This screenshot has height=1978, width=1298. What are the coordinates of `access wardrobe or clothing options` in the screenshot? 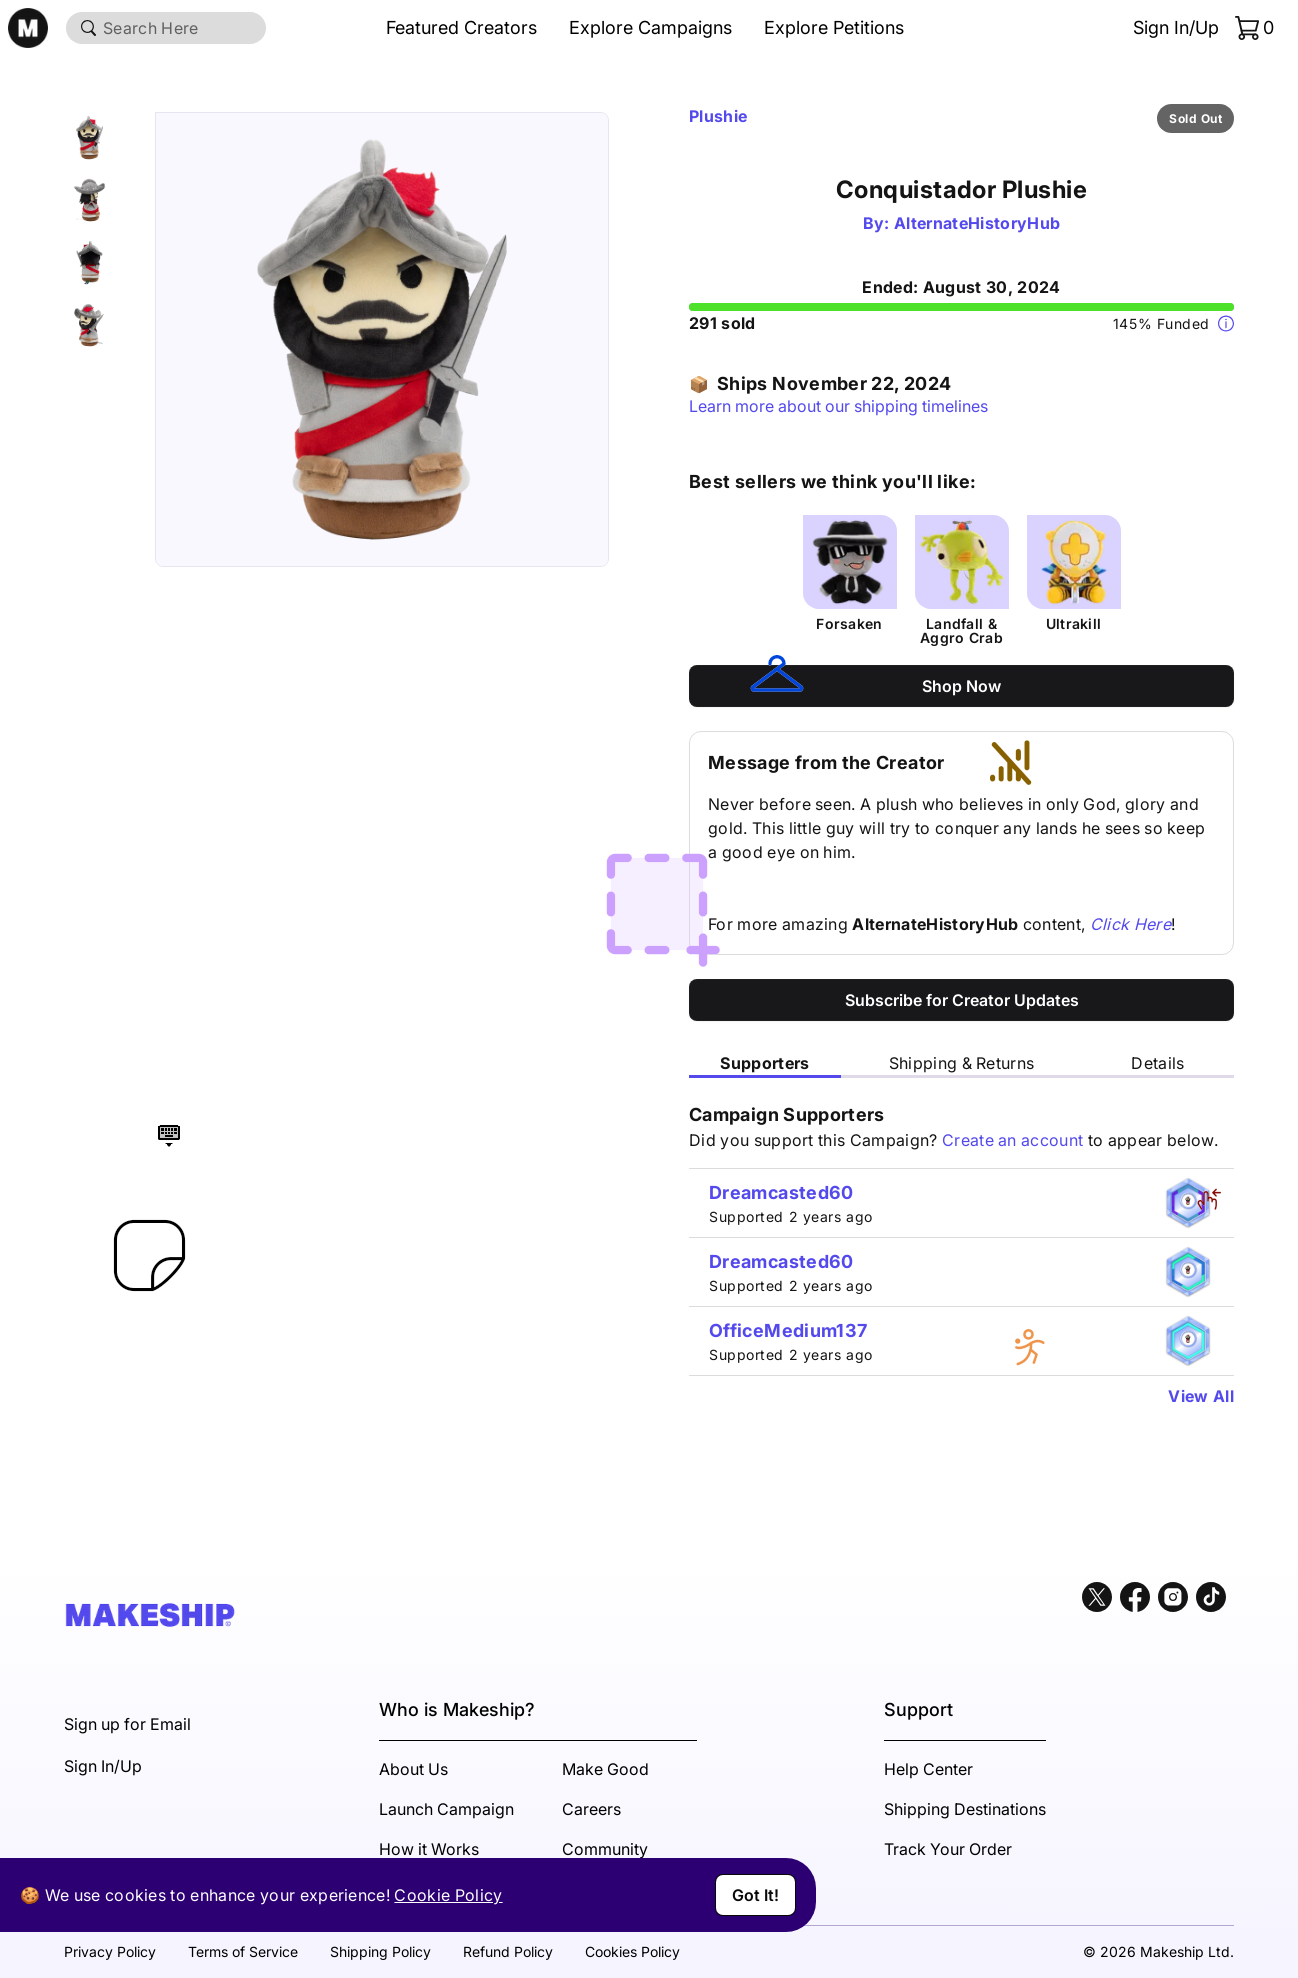 It's located at (777, 676).